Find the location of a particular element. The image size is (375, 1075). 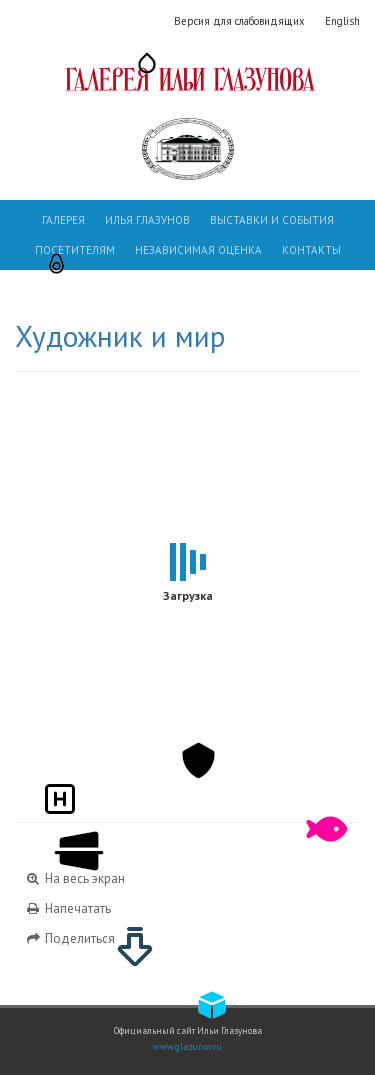

view 3D model or object is located at coordinates (212, 1005).